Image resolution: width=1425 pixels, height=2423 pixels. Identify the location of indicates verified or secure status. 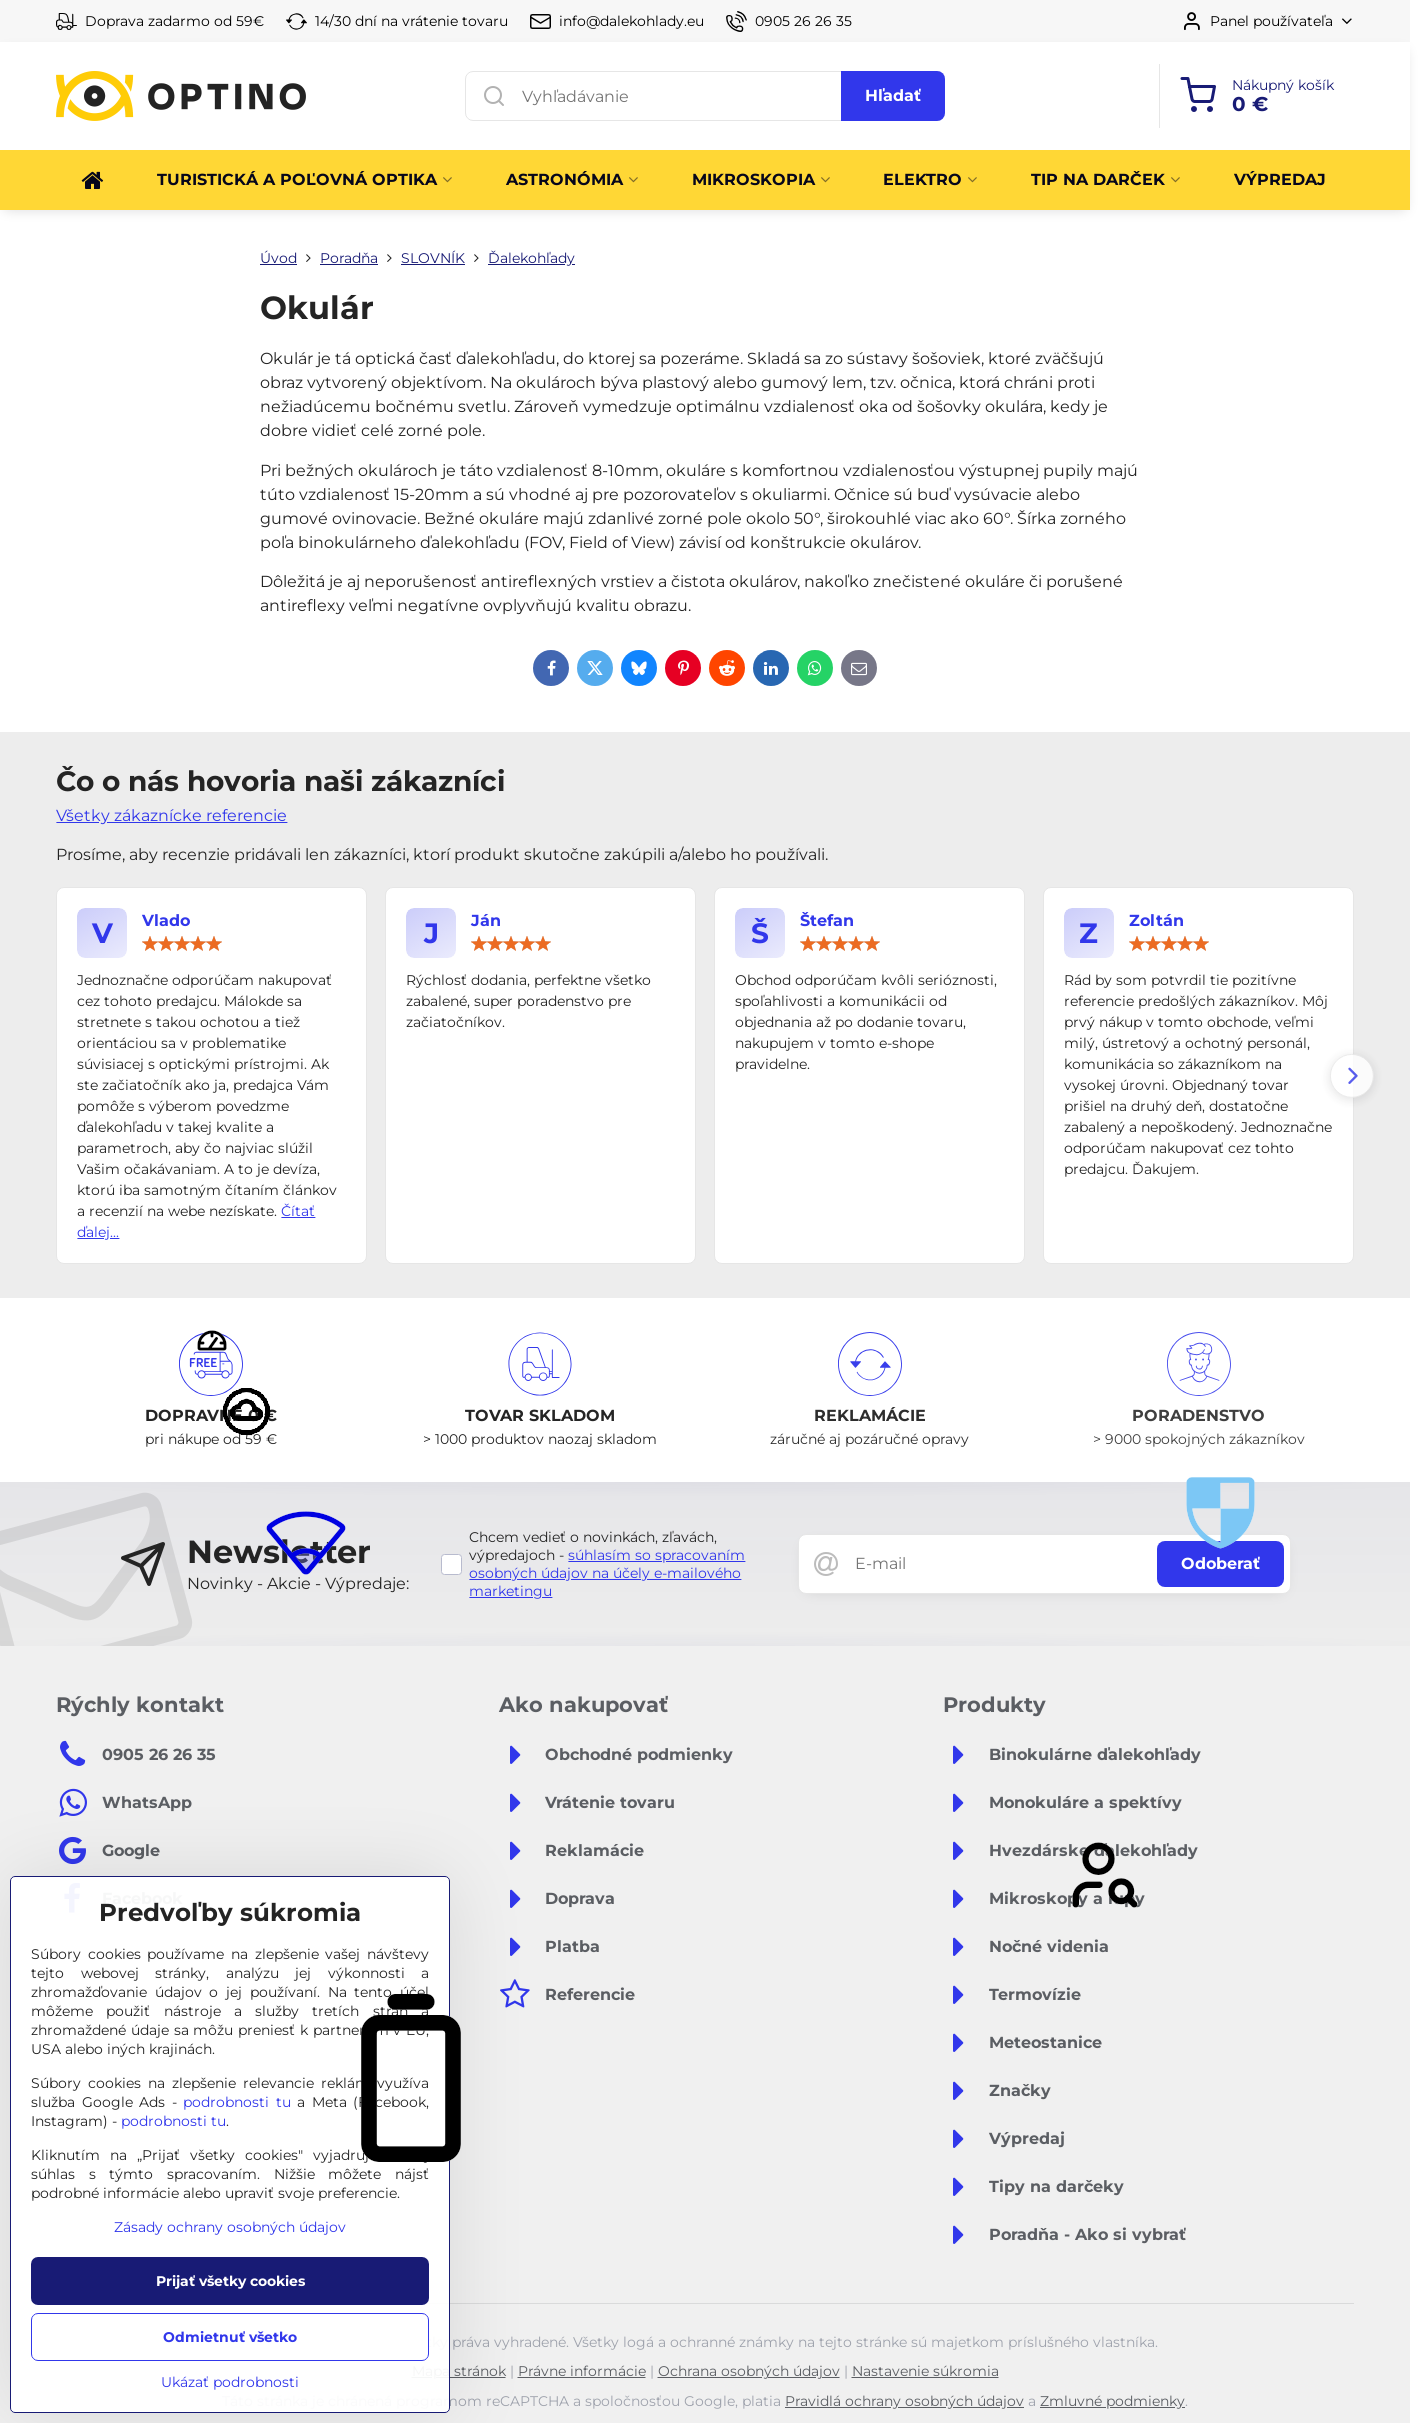
(1220, 1508).